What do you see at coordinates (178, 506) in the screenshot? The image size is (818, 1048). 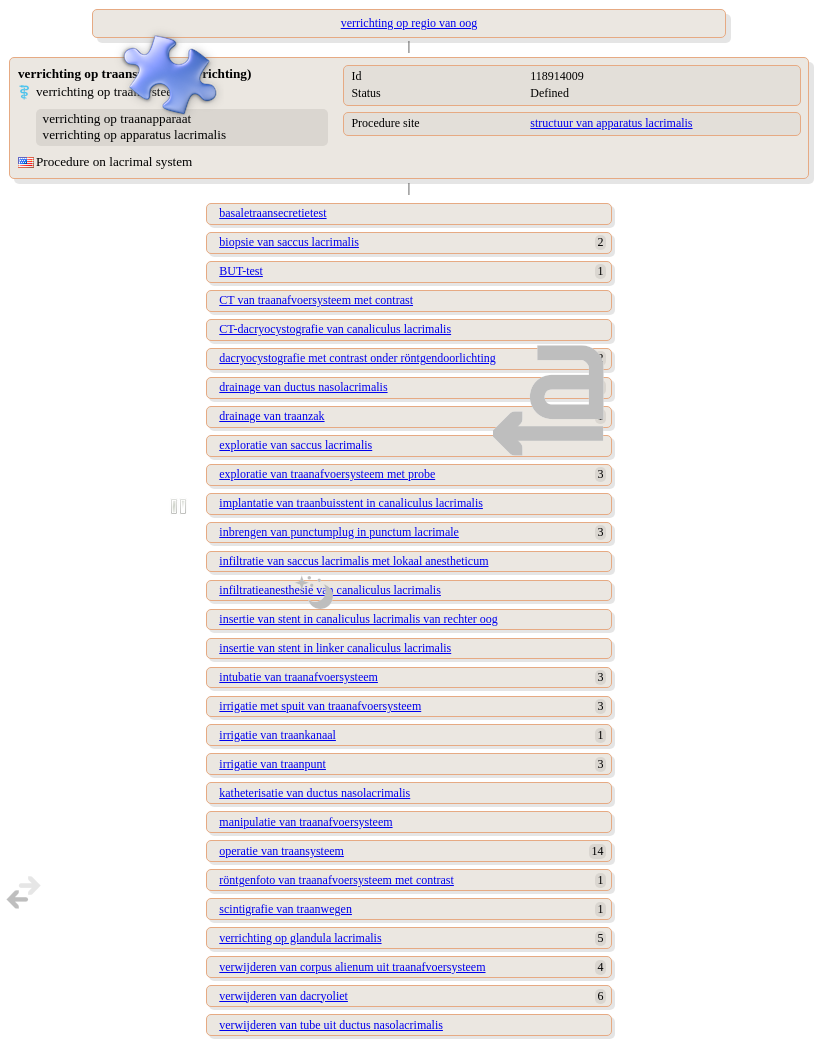 I see `pause media playback` at bounding box center [178, 506].